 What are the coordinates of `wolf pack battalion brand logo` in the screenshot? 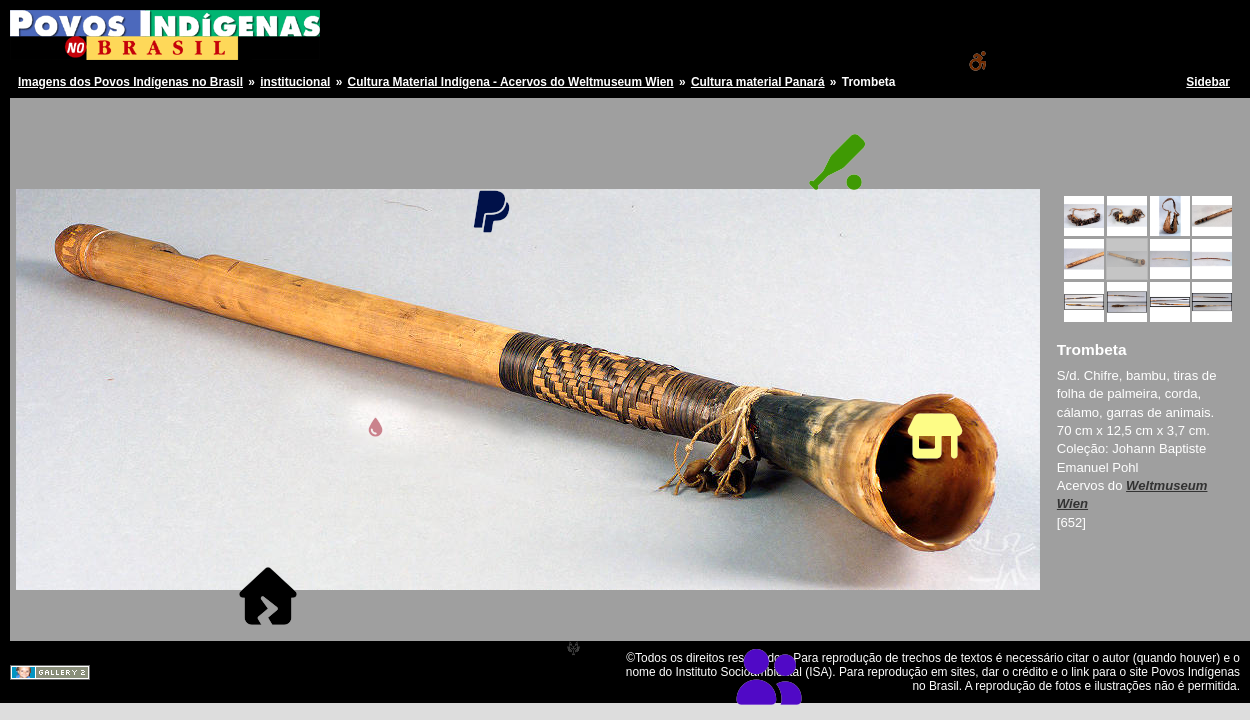 It's located at (573, 648).